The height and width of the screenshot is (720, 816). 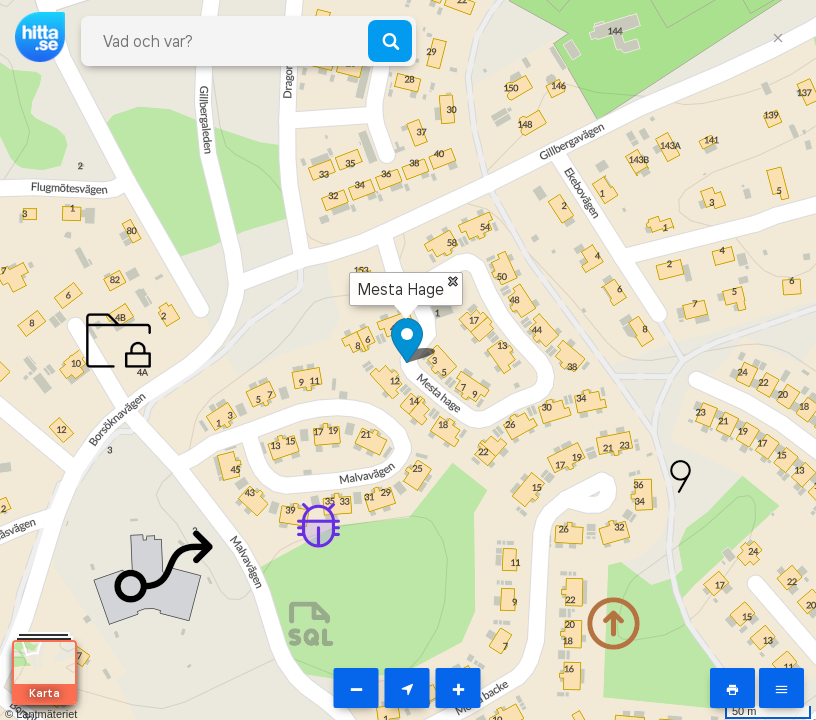 I want to click on access a password-protected folder, so click(x=118, y=340).